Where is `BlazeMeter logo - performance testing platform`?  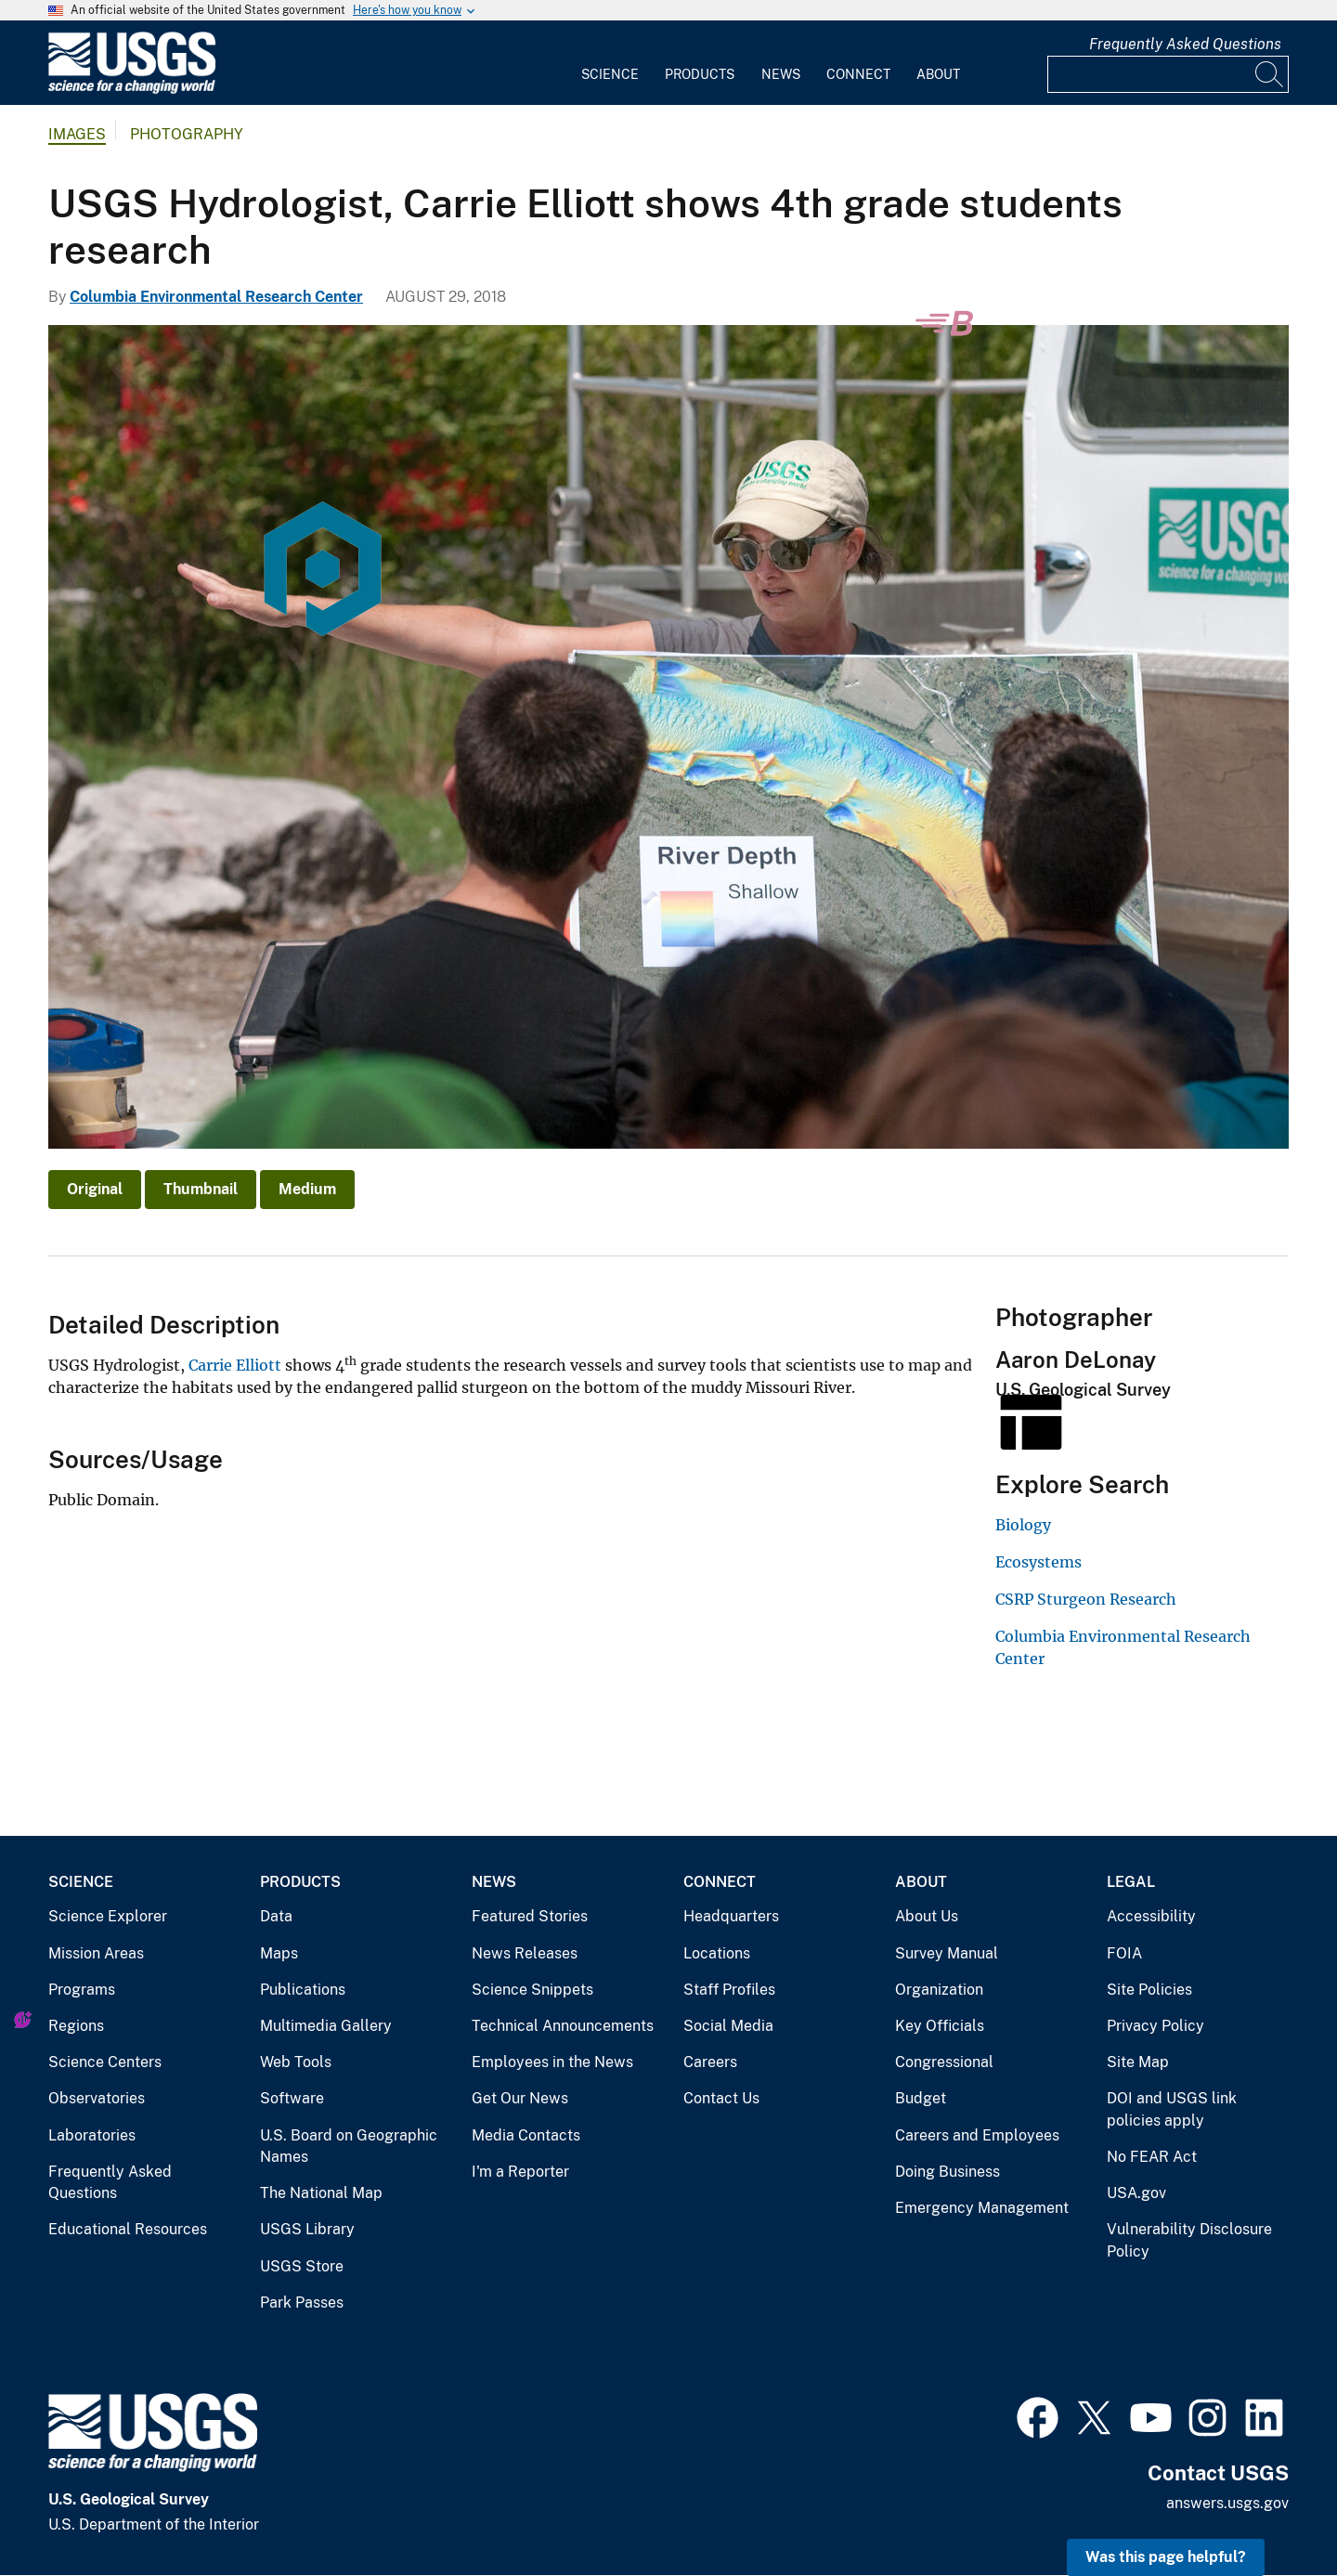
BlazeMeter logo - performance testing platform is located at coordinates (944, 323).